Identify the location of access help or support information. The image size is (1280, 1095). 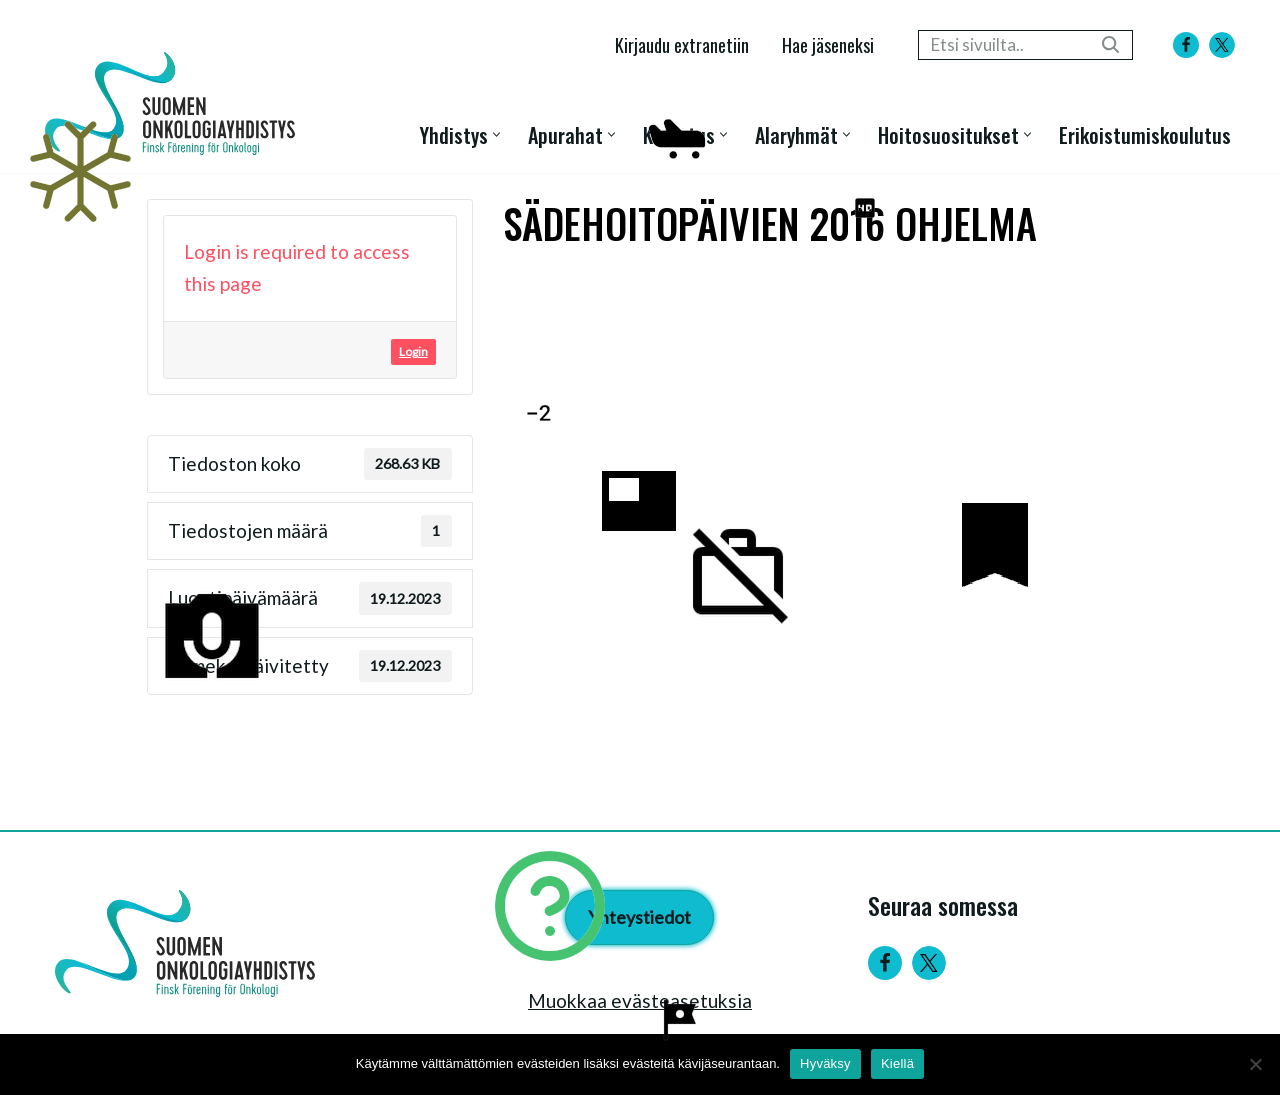
(550, 906).